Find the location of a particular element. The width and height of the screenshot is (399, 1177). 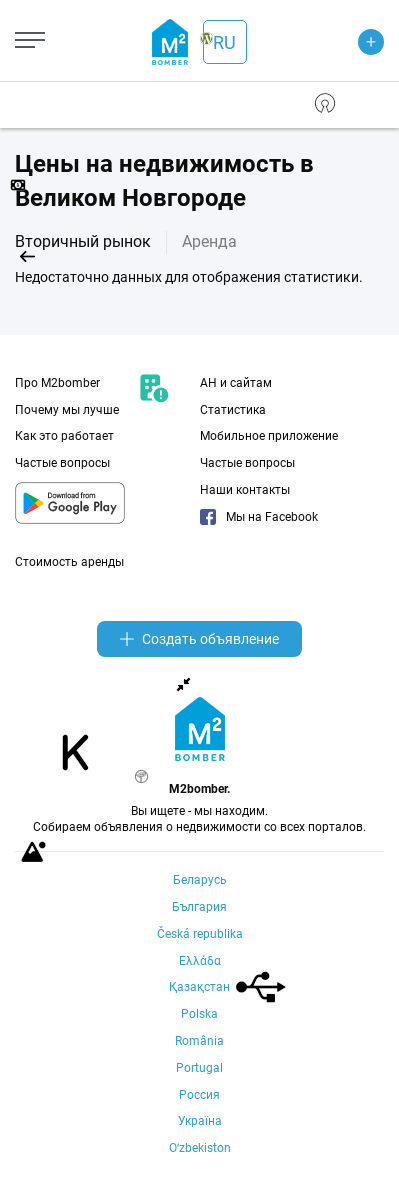

view payment or billing details is located at coordinates (18, 185).